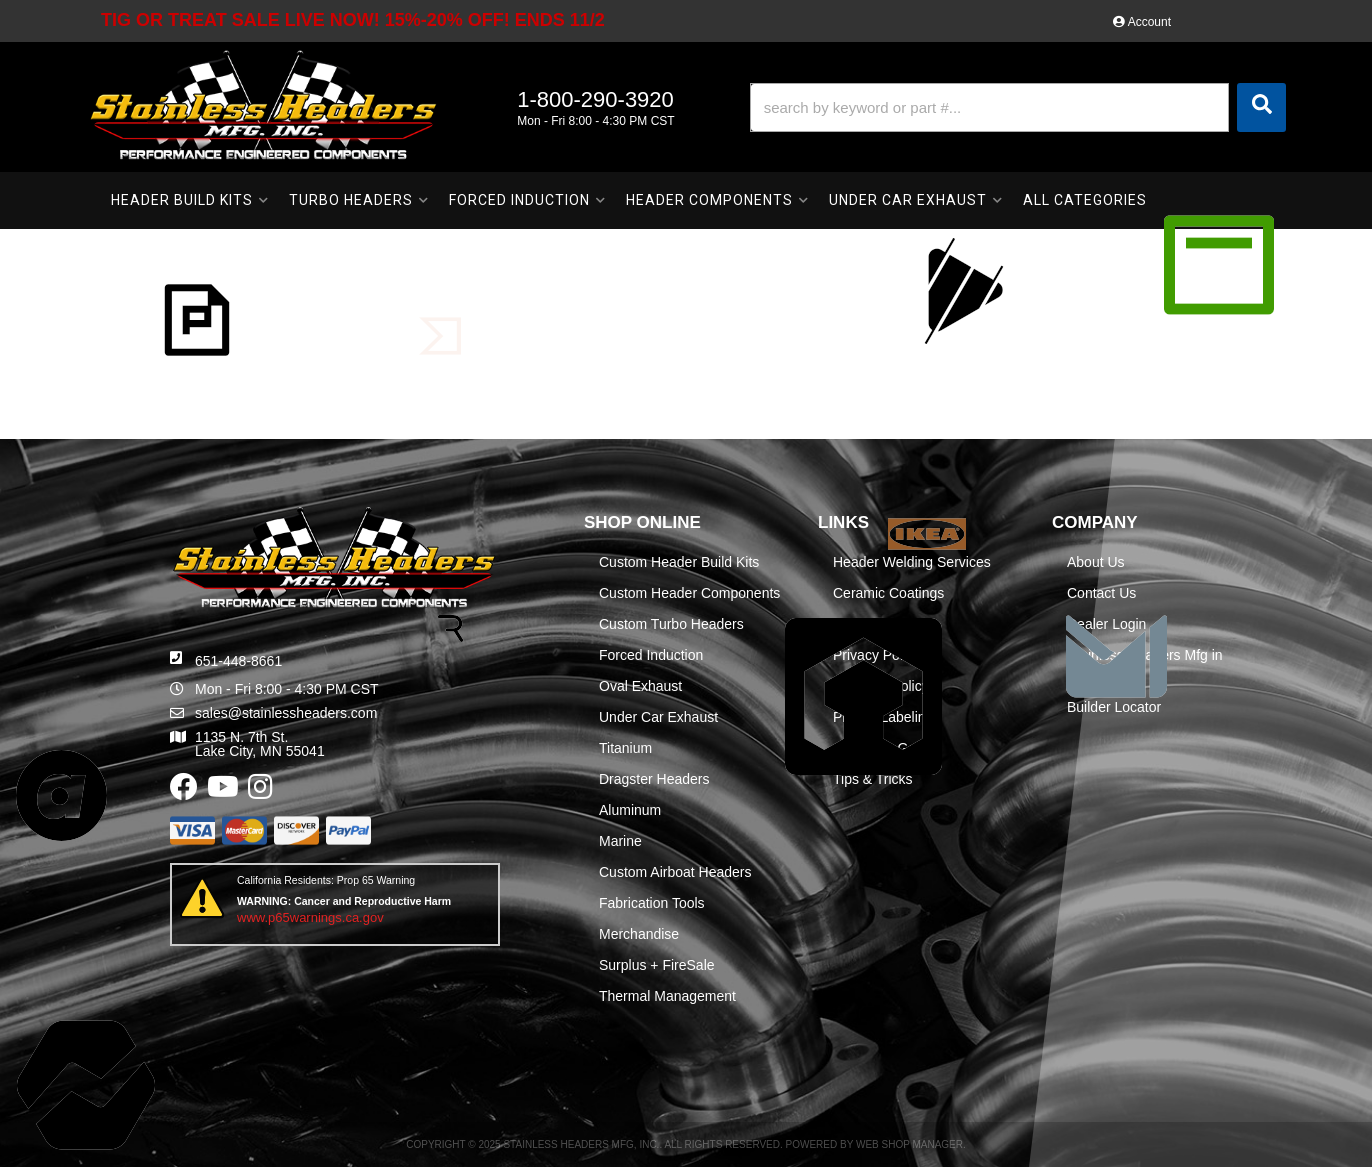 The image size is (1372, 1167). I want to click on rive animation platform logo, so click(450, 628).